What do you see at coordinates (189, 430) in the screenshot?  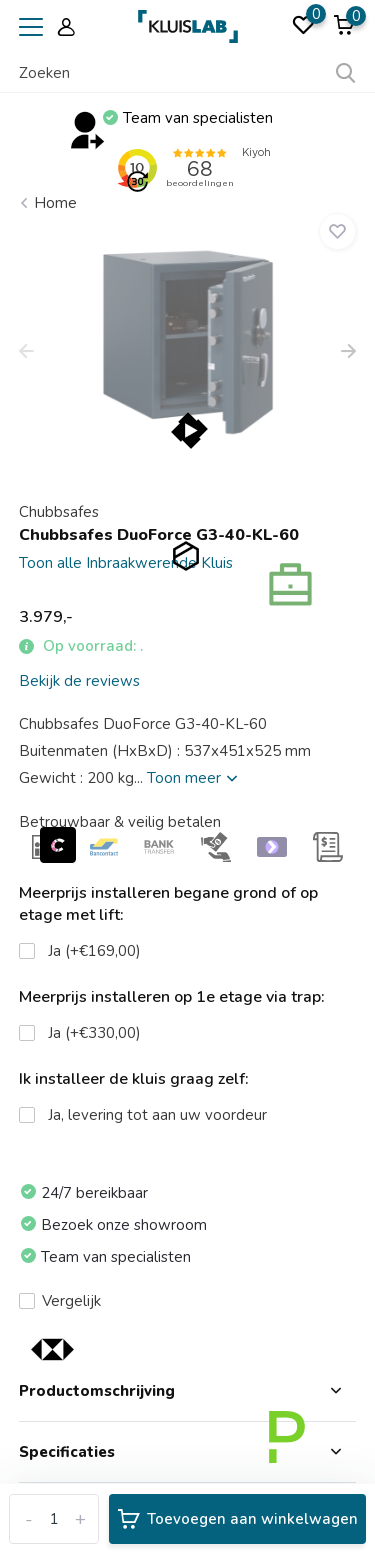 I see `open the Emby media server app` at bounding box center [189, 430].